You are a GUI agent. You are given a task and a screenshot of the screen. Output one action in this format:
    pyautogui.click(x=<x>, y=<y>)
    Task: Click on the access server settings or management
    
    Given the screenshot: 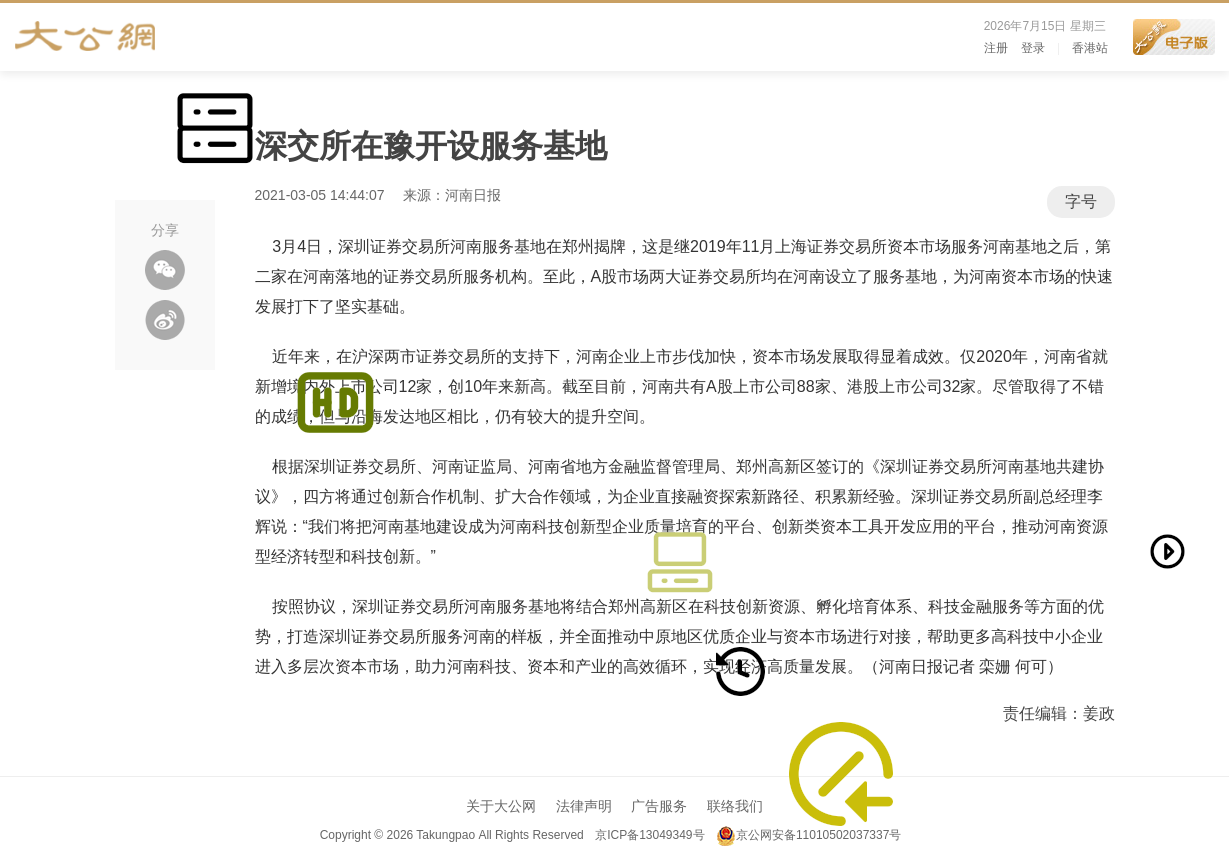 What is the action you would take?
    pyautogui.click(x=215, y=129)
    